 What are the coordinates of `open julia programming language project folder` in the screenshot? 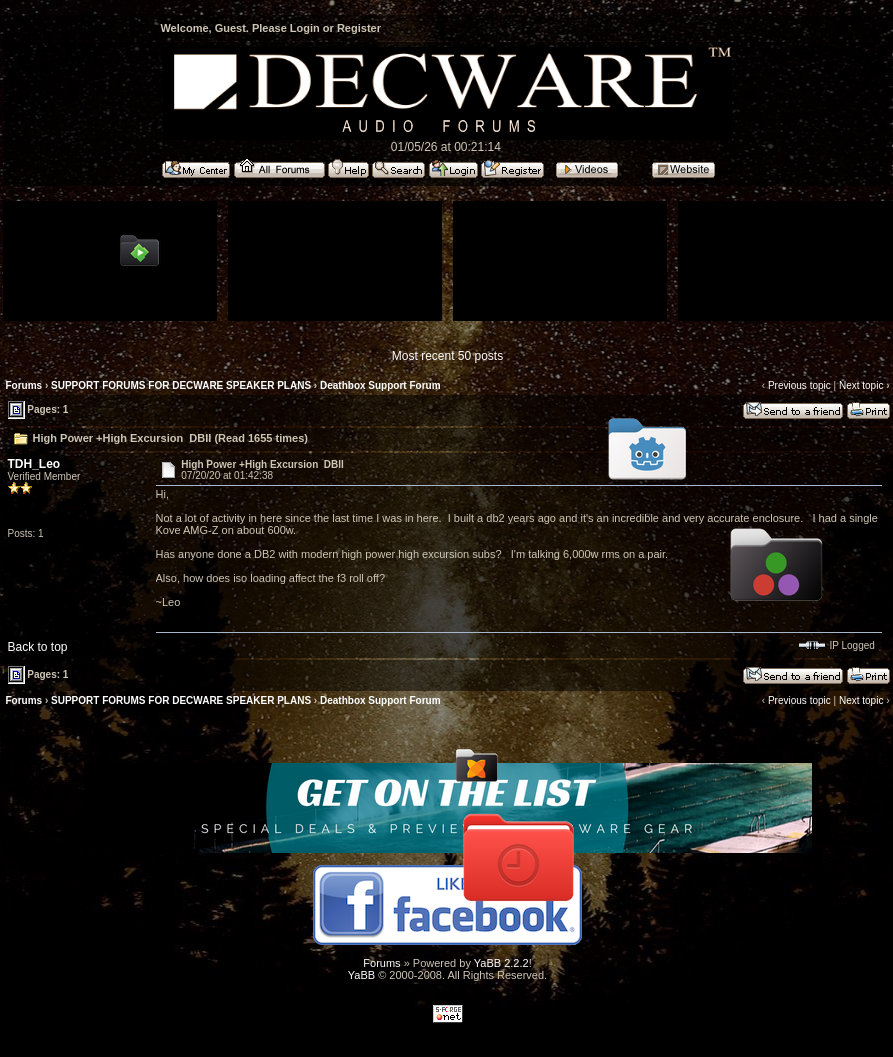 It's located at (776, 567).